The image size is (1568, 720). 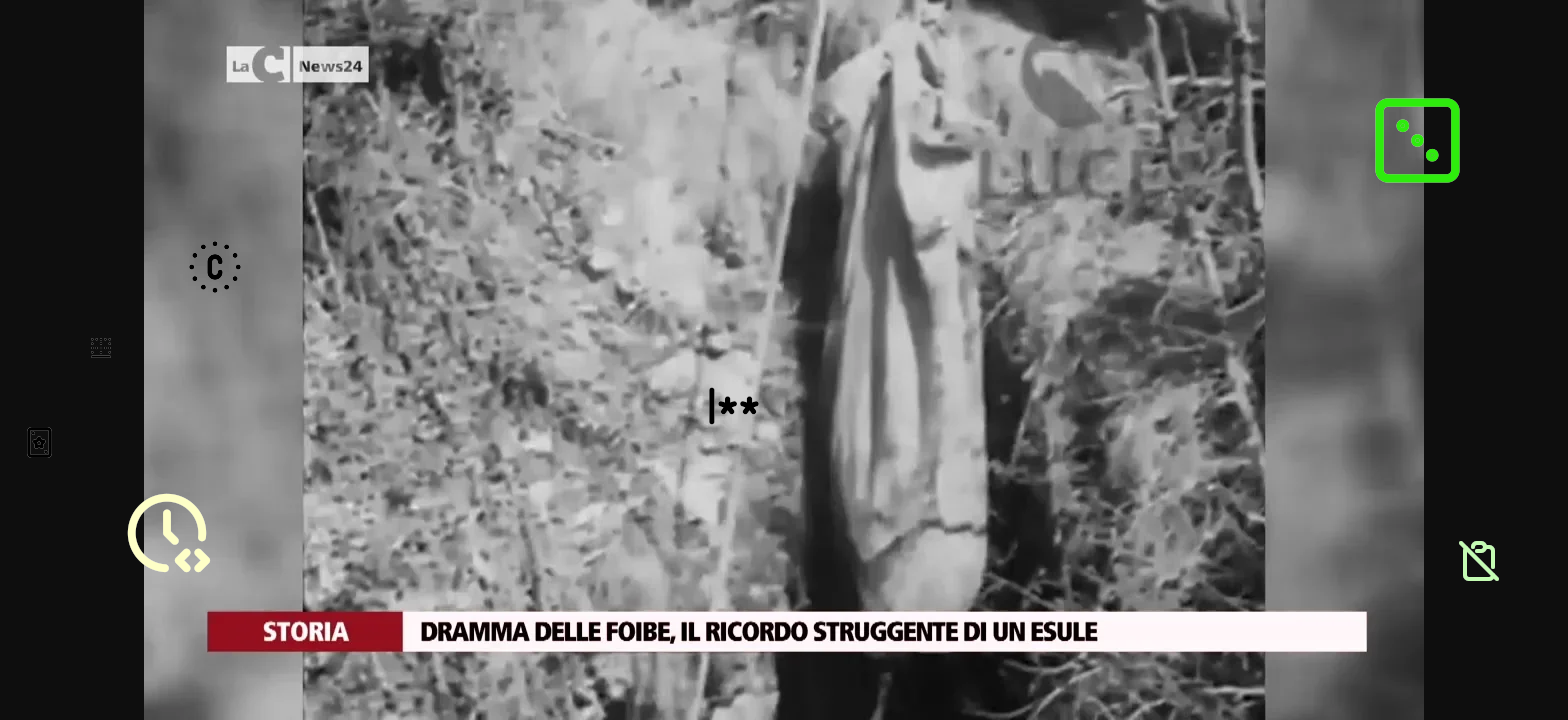 I want to click on view starred or favorite card in a card game, so click(x=39, y=442).